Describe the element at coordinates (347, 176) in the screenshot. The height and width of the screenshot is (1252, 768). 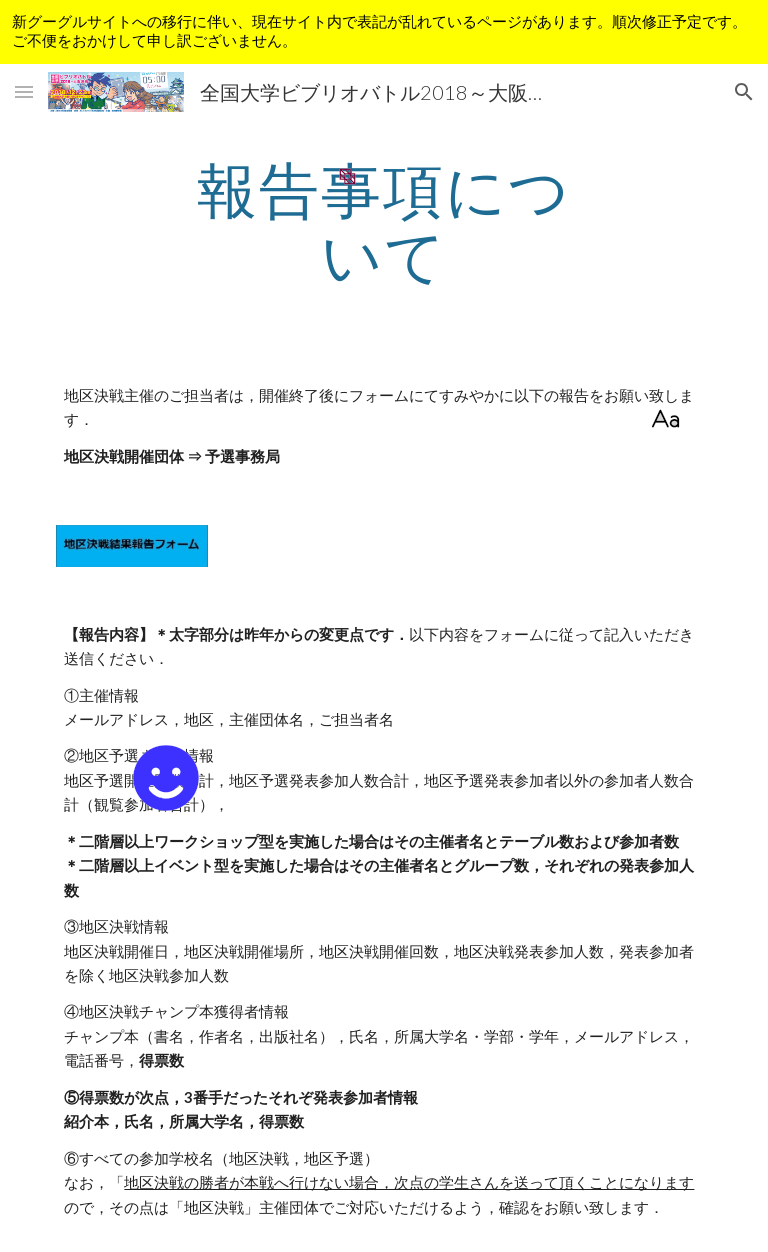
I see `exclude overlapping areas from selection` at that location.